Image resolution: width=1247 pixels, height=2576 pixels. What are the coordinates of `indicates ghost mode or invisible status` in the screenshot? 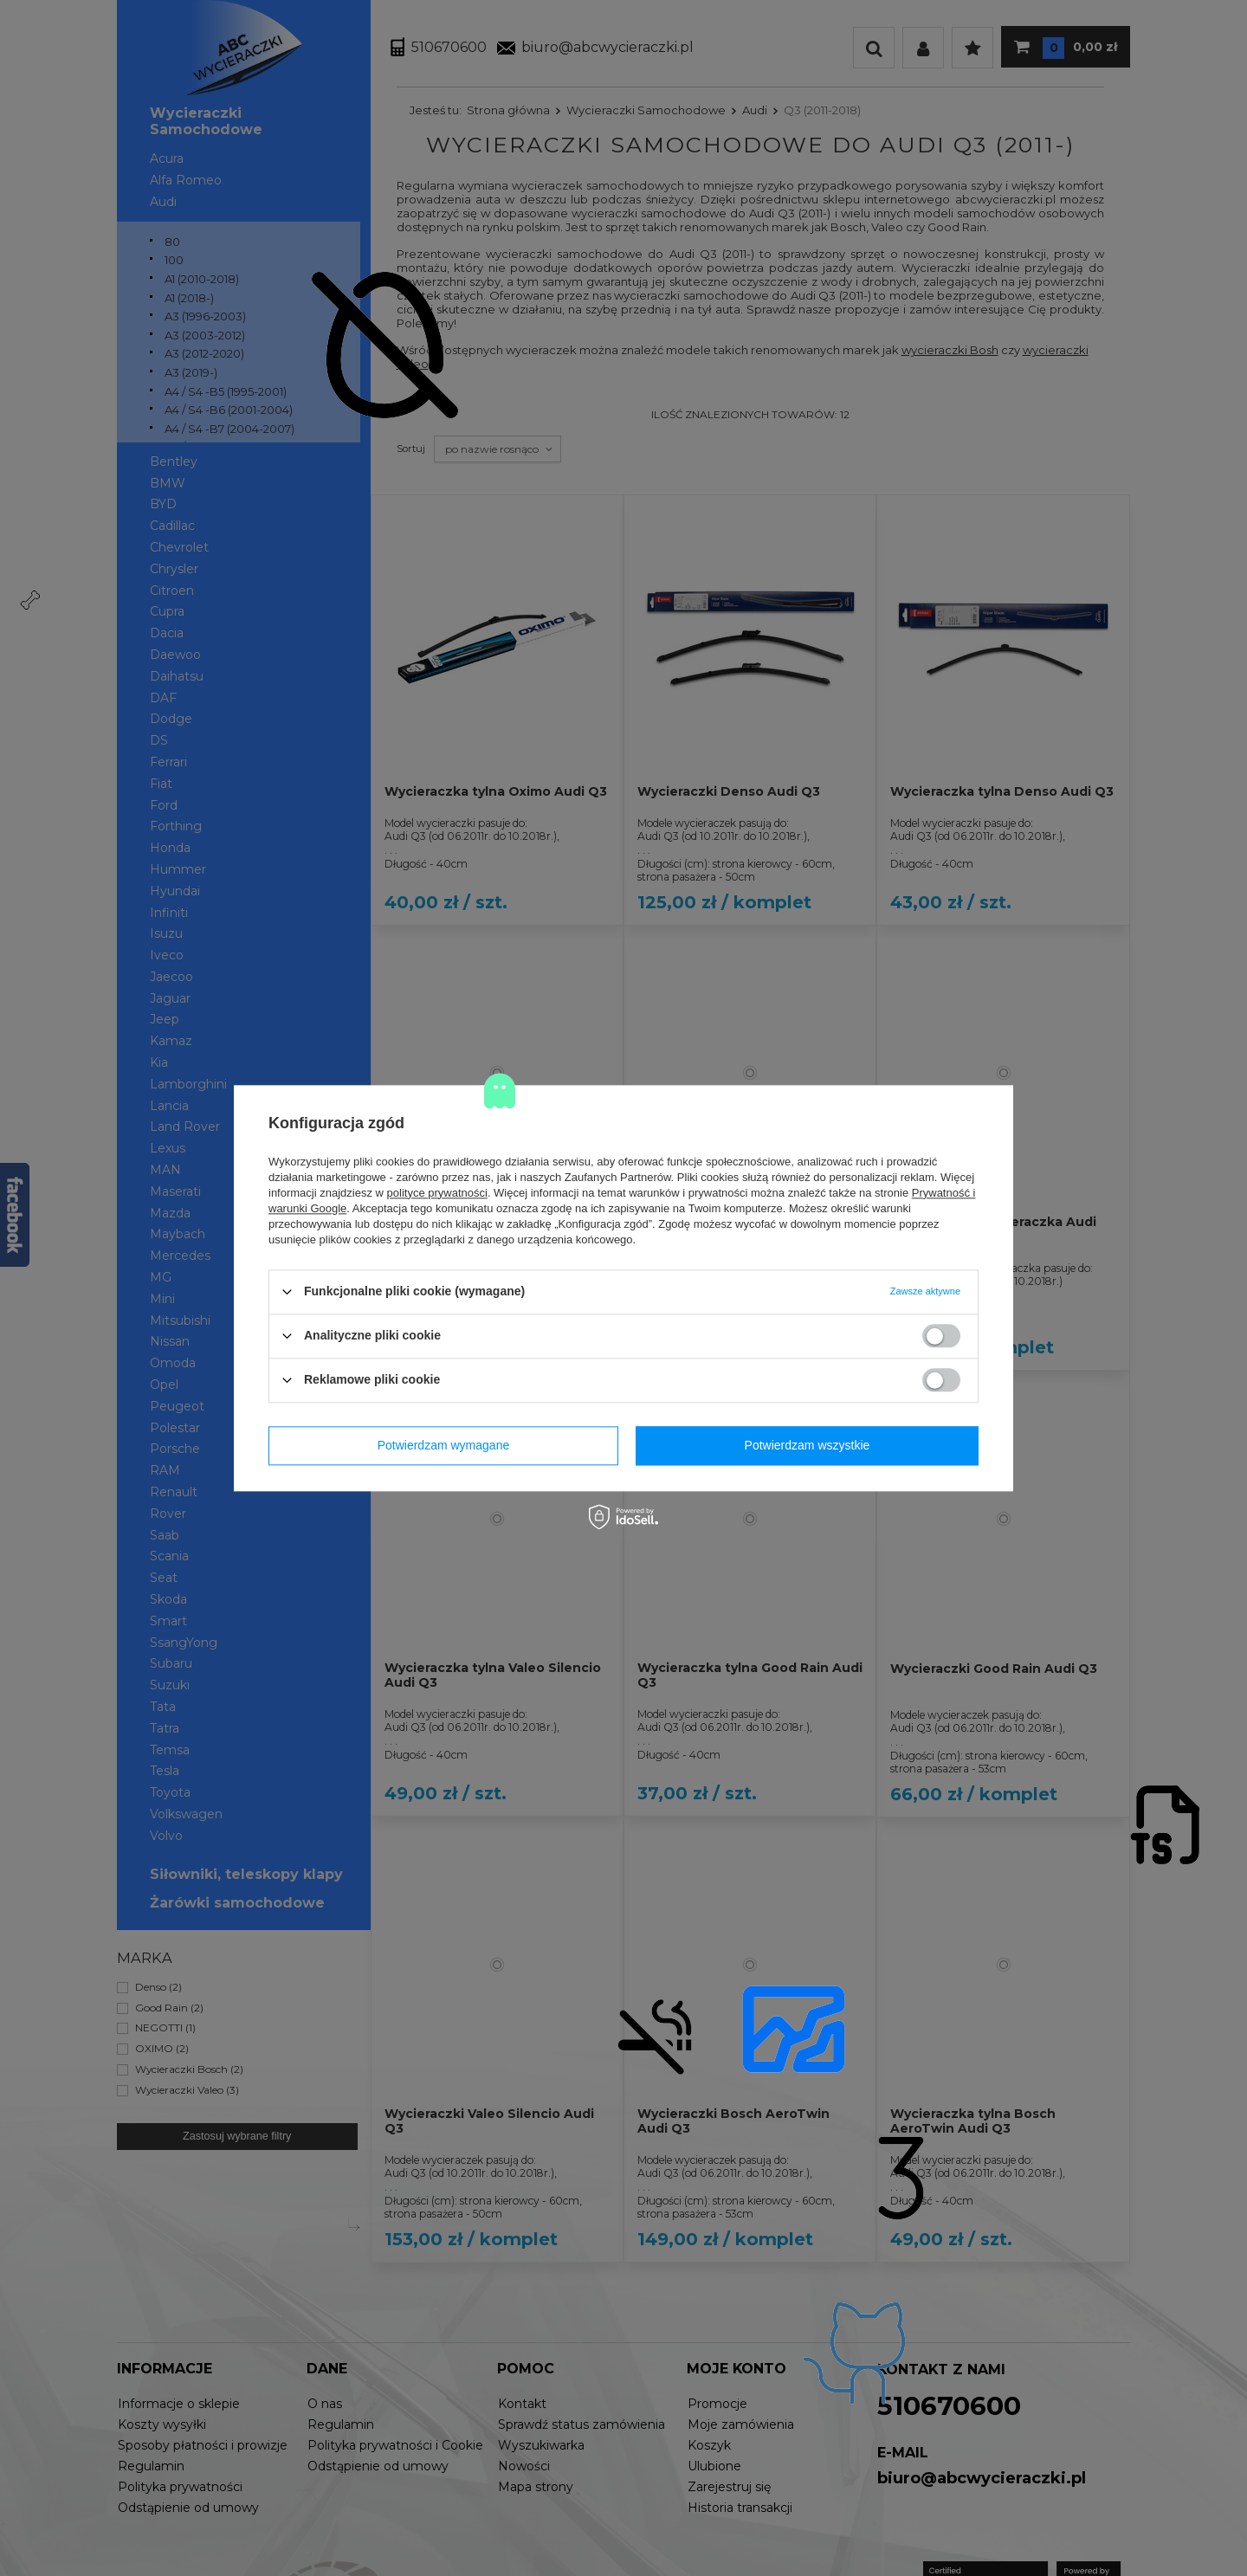 It's located at (500, 1091).